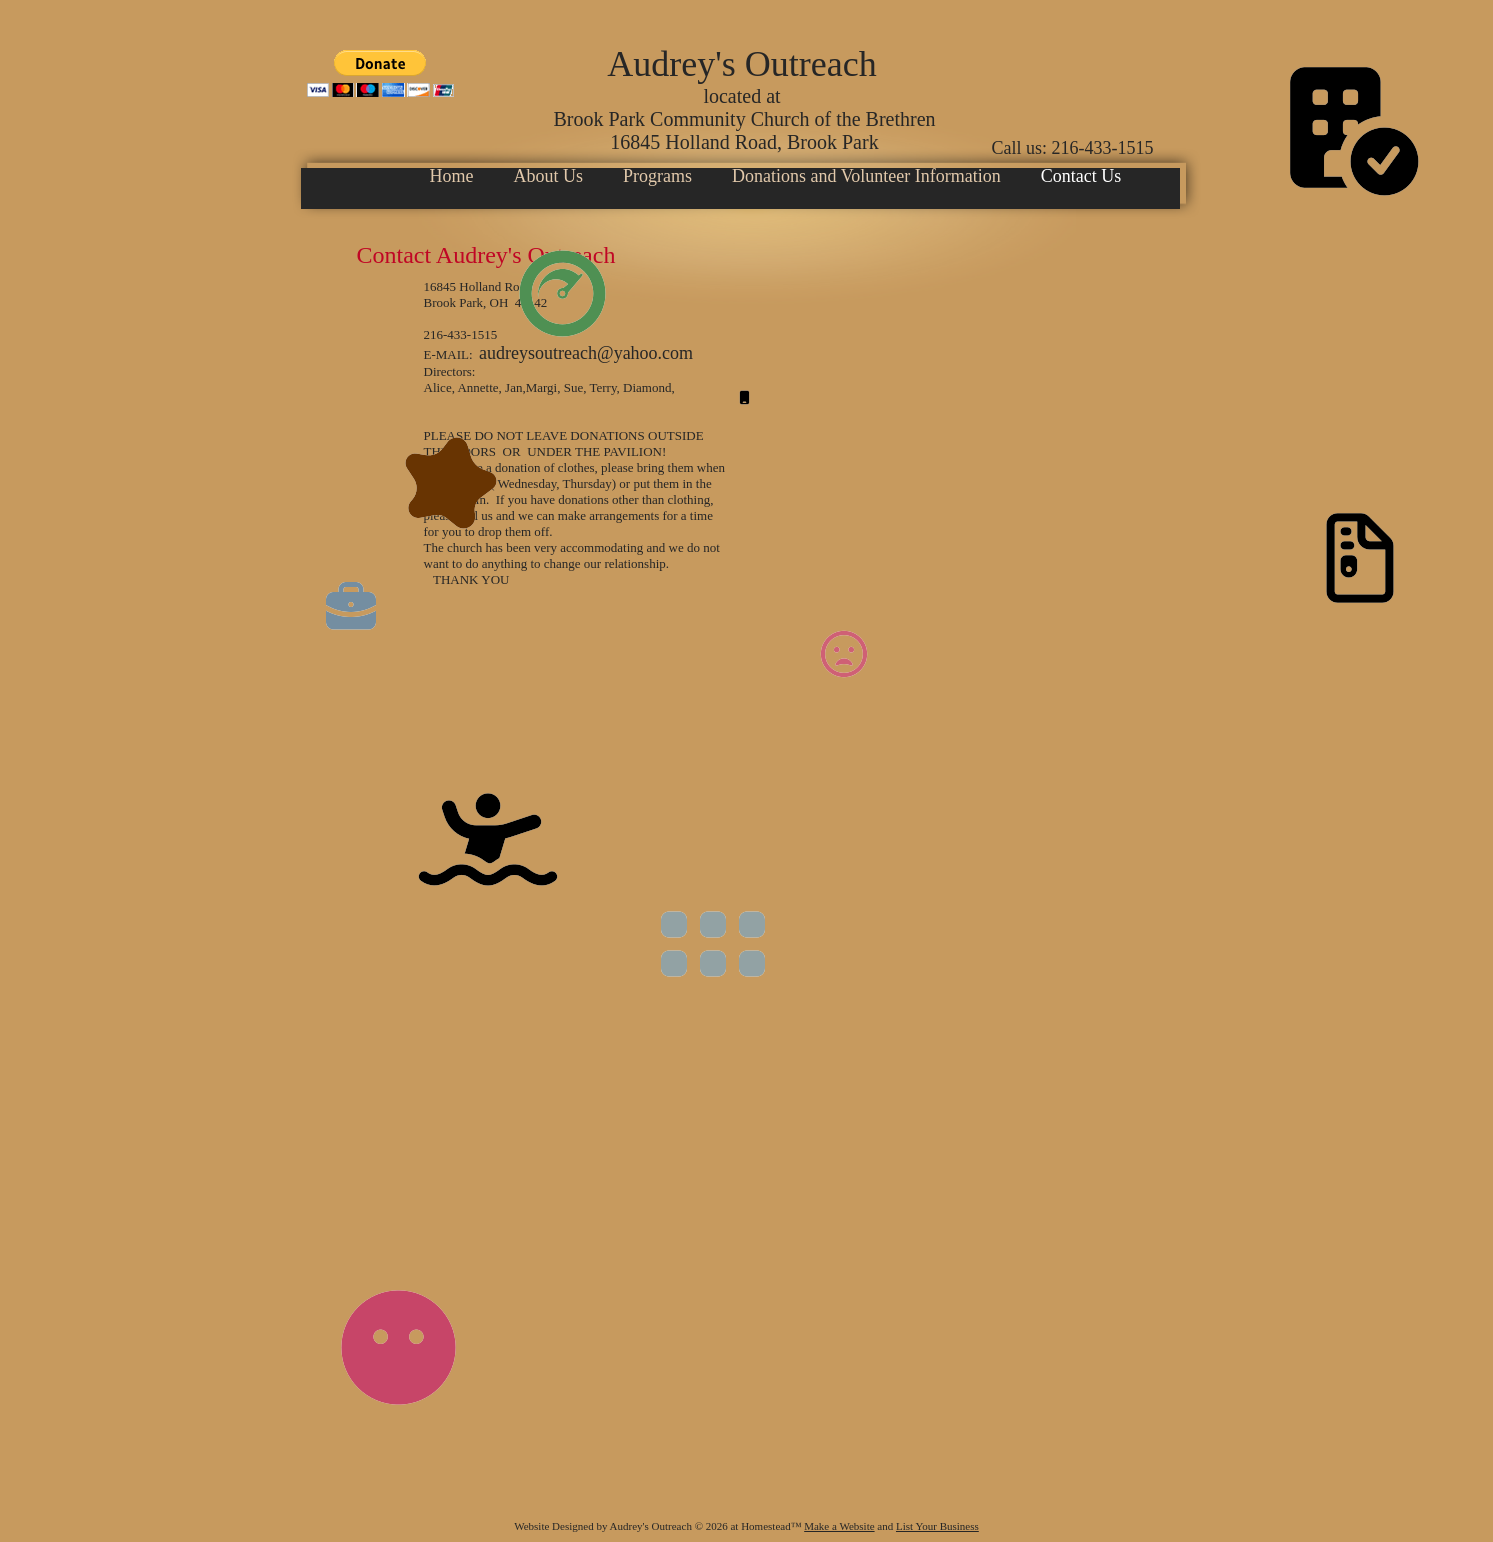  Describe the element at coordinates (451, 483) in the screenshot. I see `select a paint or color fill tool` at that location.